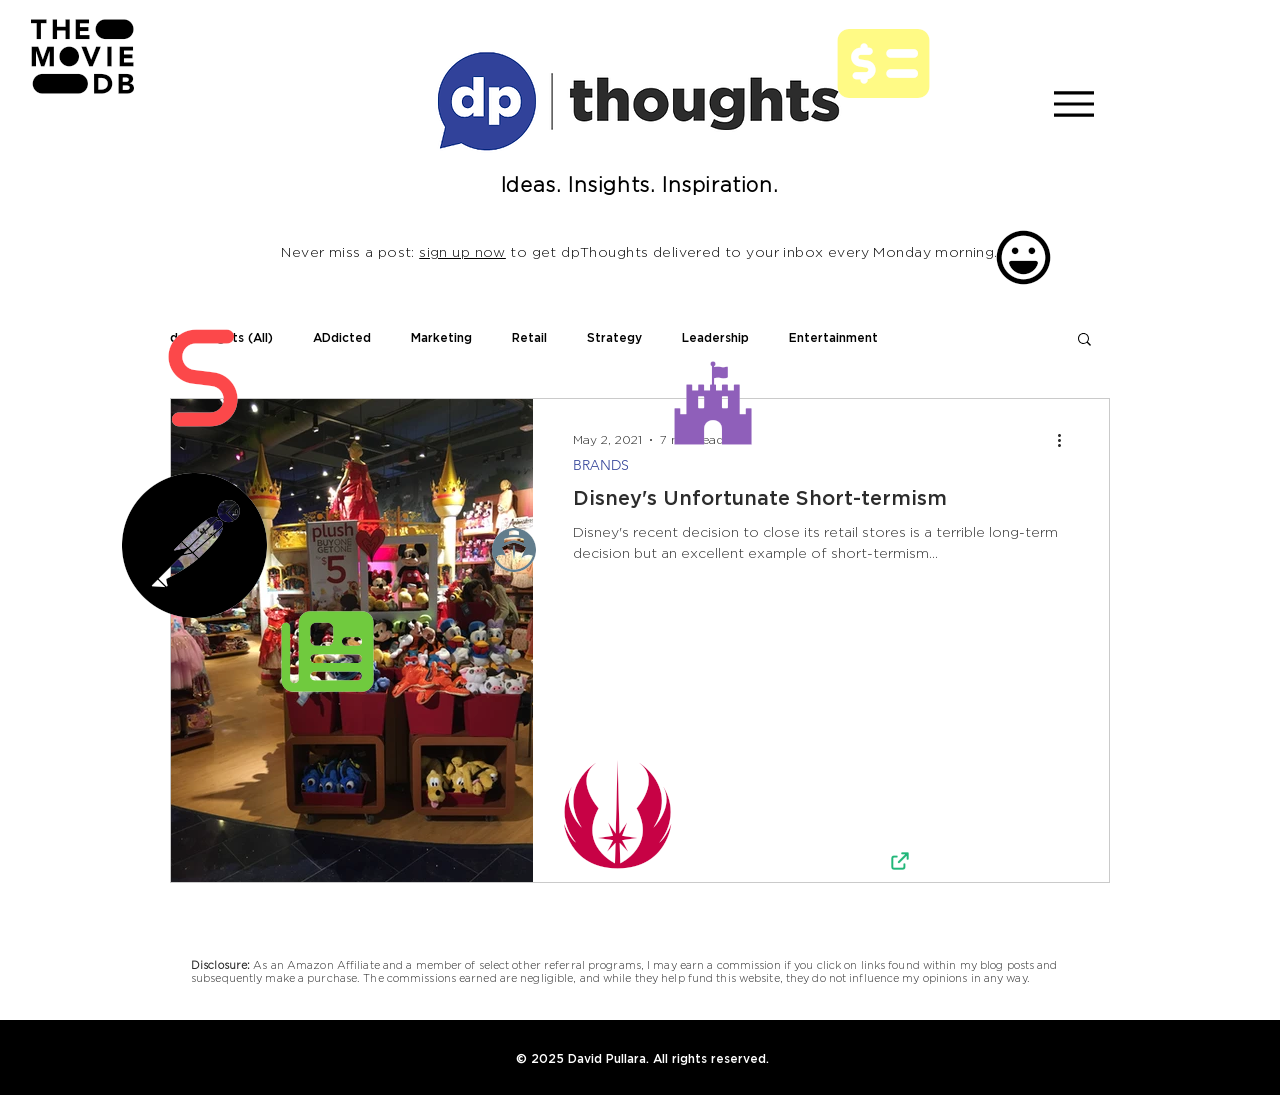 The height and width of the screenshot is (1095, 1280). What do you see at coordinates (327, 651) in the screenshot?
I see `view news feed or articles` at bounding box center [327, 651].